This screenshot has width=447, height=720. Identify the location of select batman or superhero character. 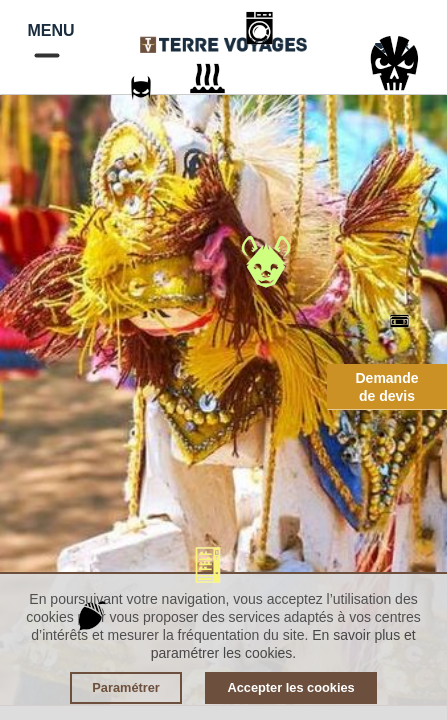
(141, 88).